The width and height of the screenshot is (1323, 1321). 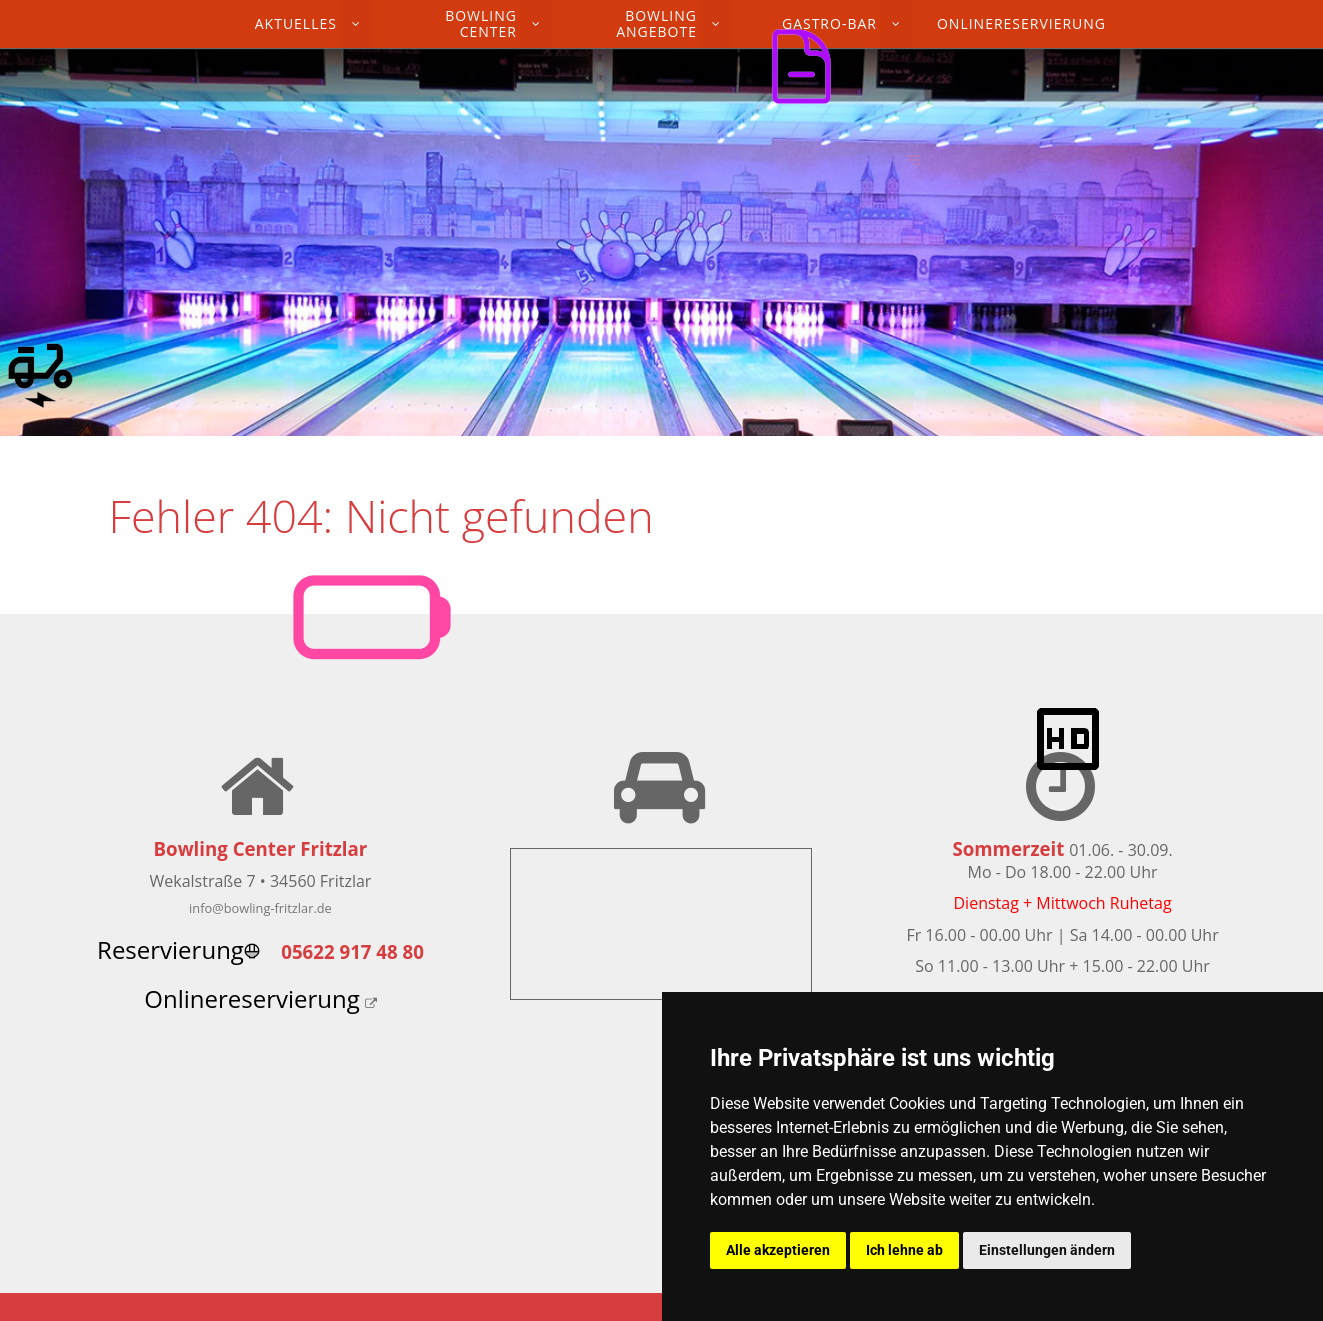 What do you see at coordinates (252, 951) in the screenshot?
I see `browse asian or rice-based food options` at bounding box center [252, 951].